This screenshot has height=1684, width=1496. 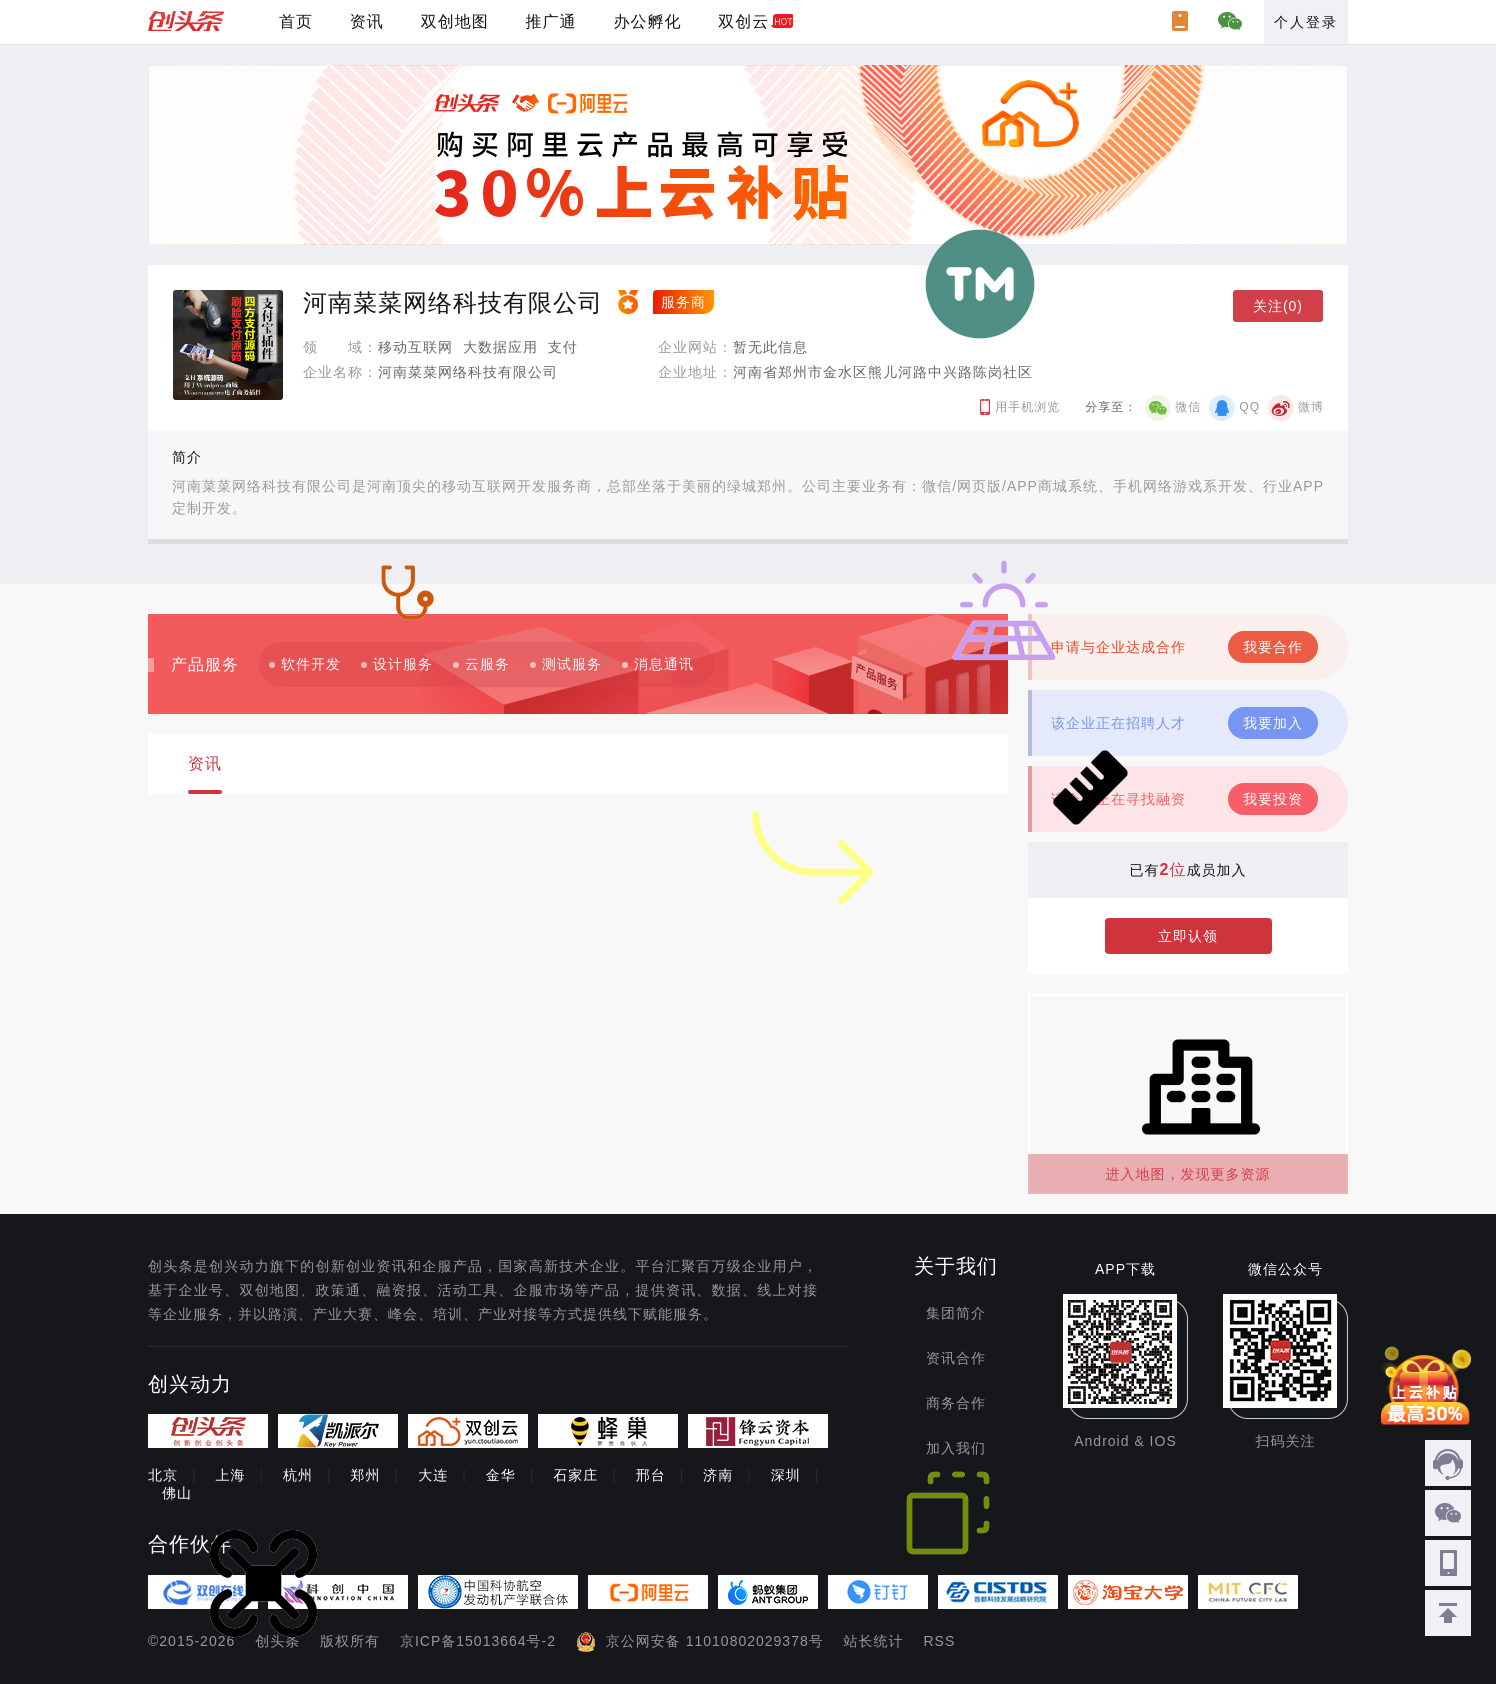 I want to click on indicates trademarked content or branding, so click(x=980, y=284).